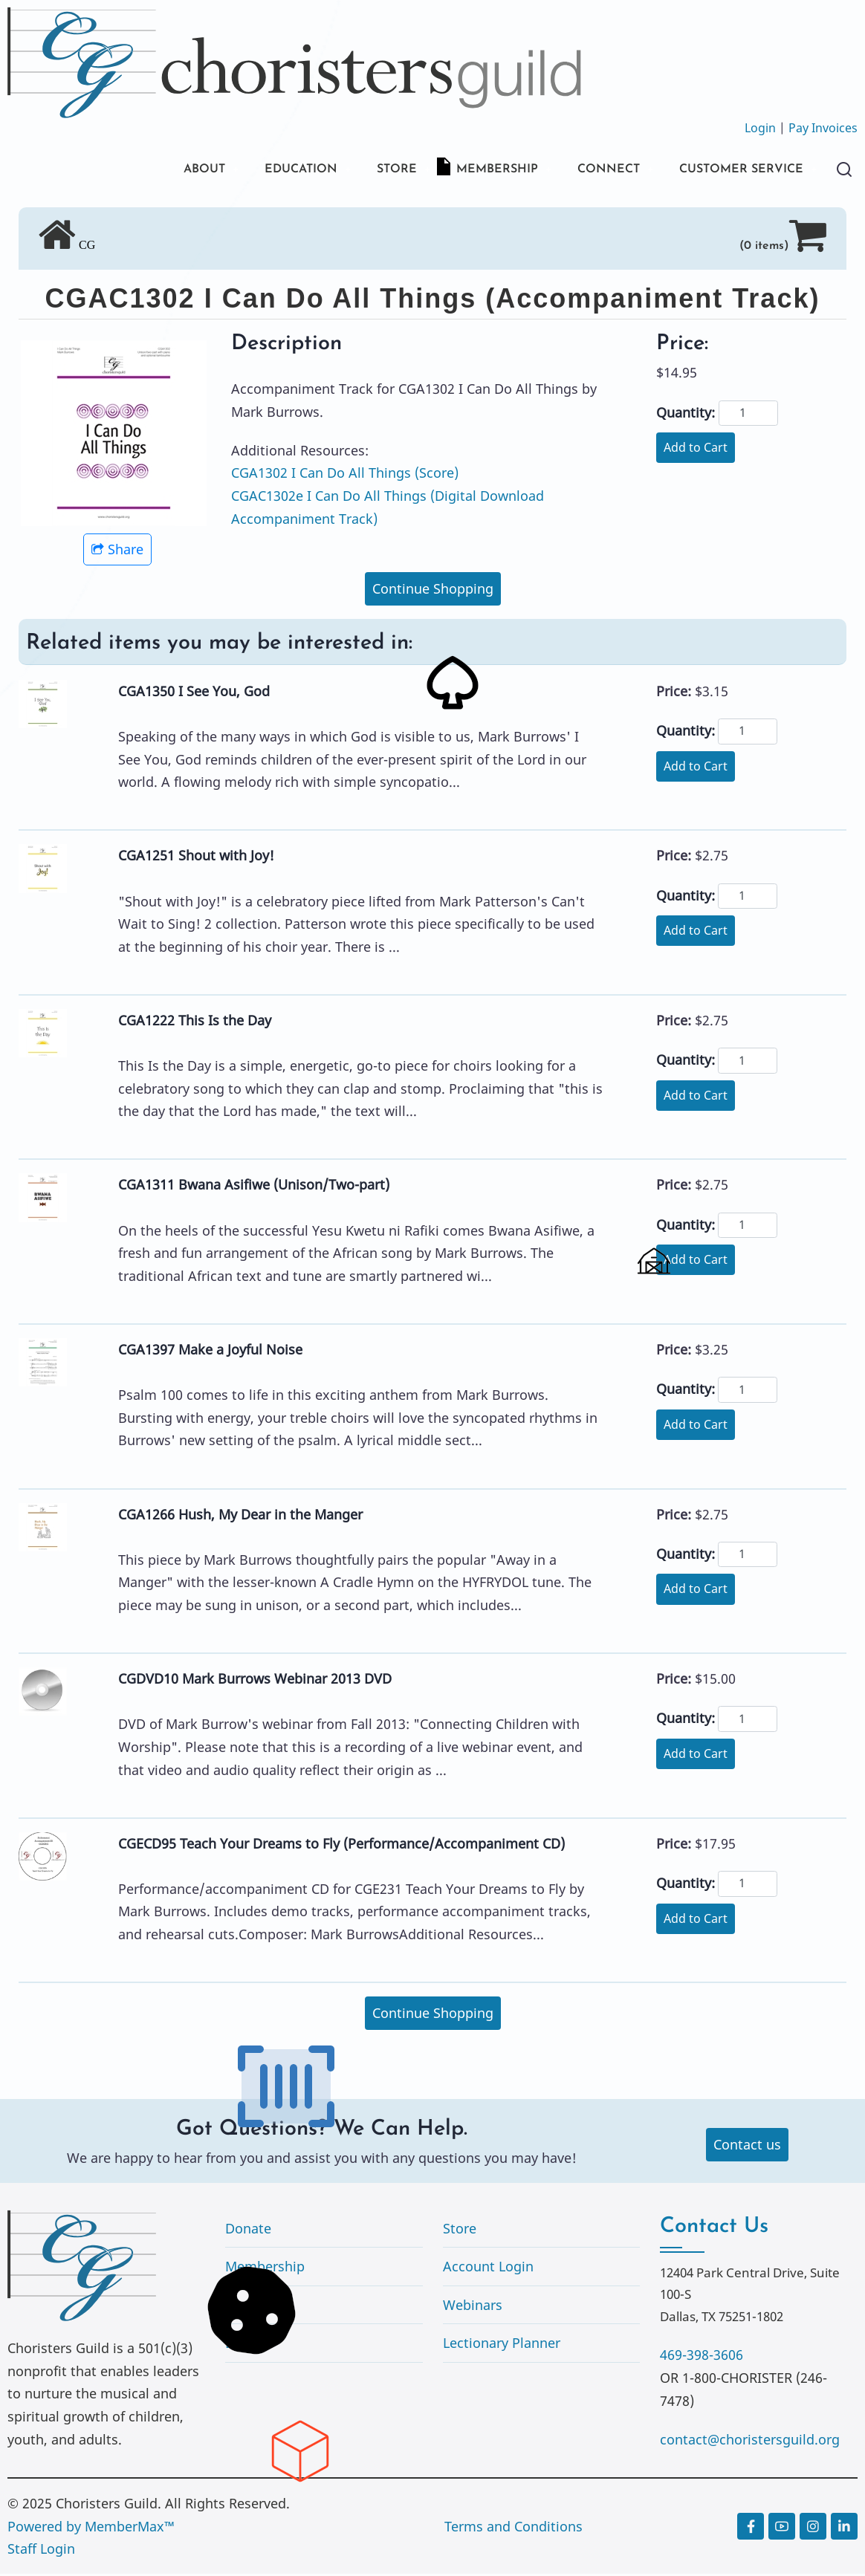 The height and width of the screenshot is (2576, 865). What do you see at coordinates (300, 2451) in the screenshot?
I see `view 3D model or object` at bounding box center [300, 2451].